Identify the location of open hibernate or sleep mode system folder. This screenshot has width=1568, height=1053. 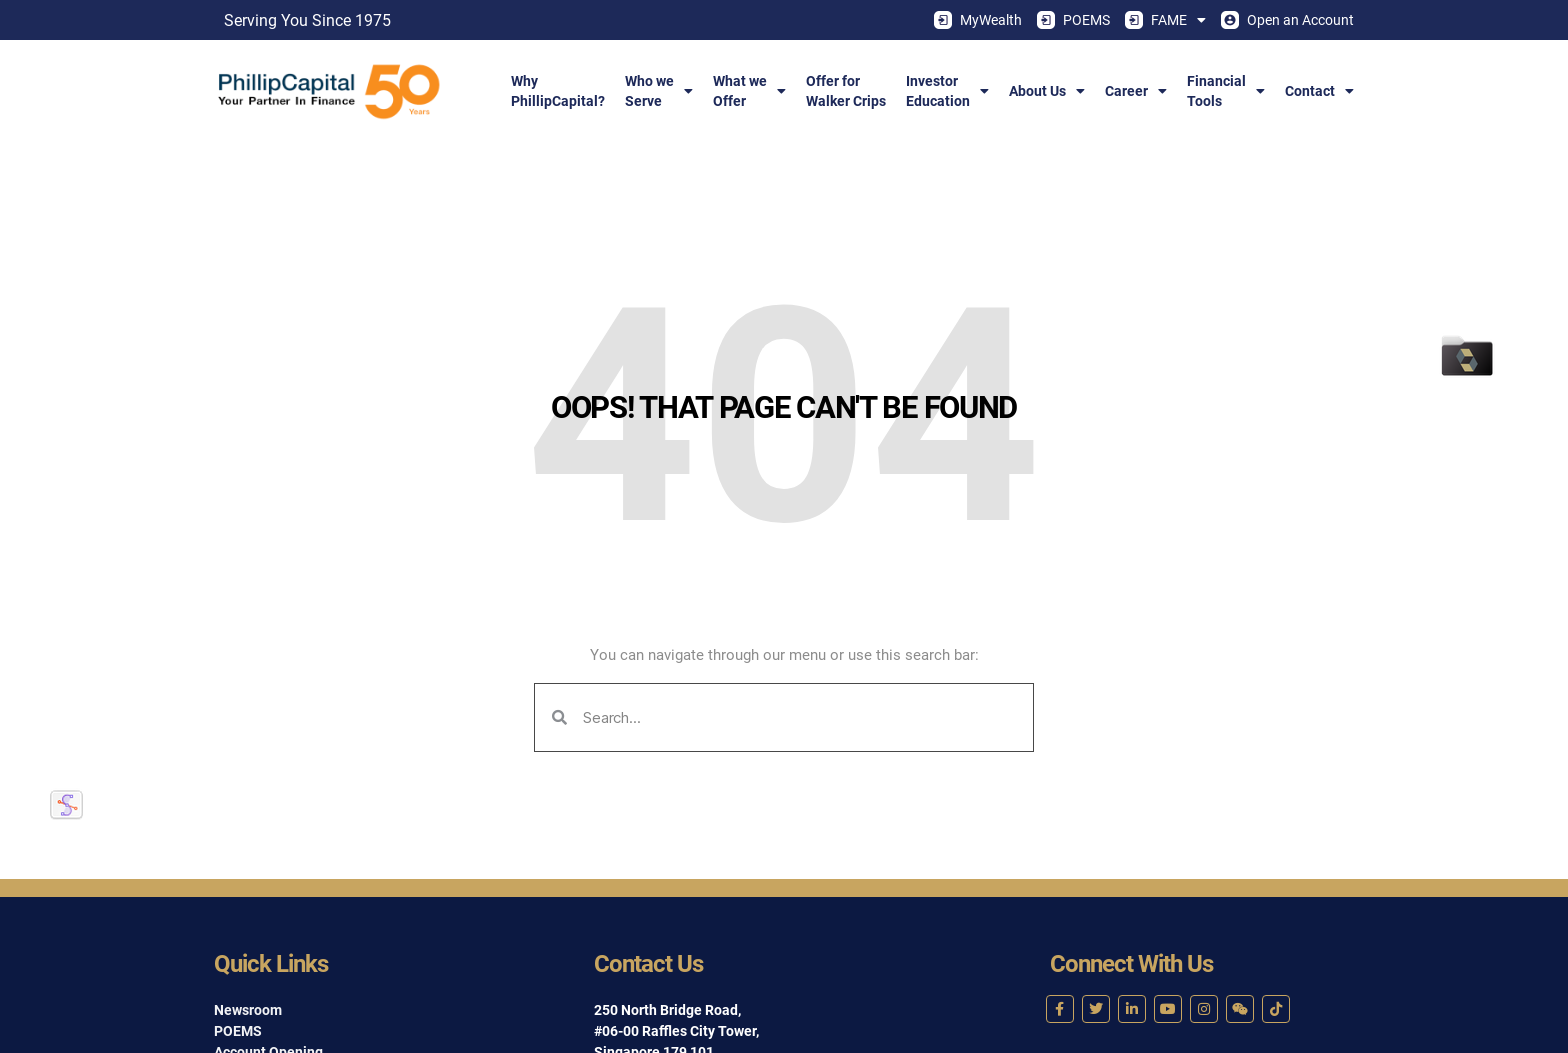
(1467, 357).